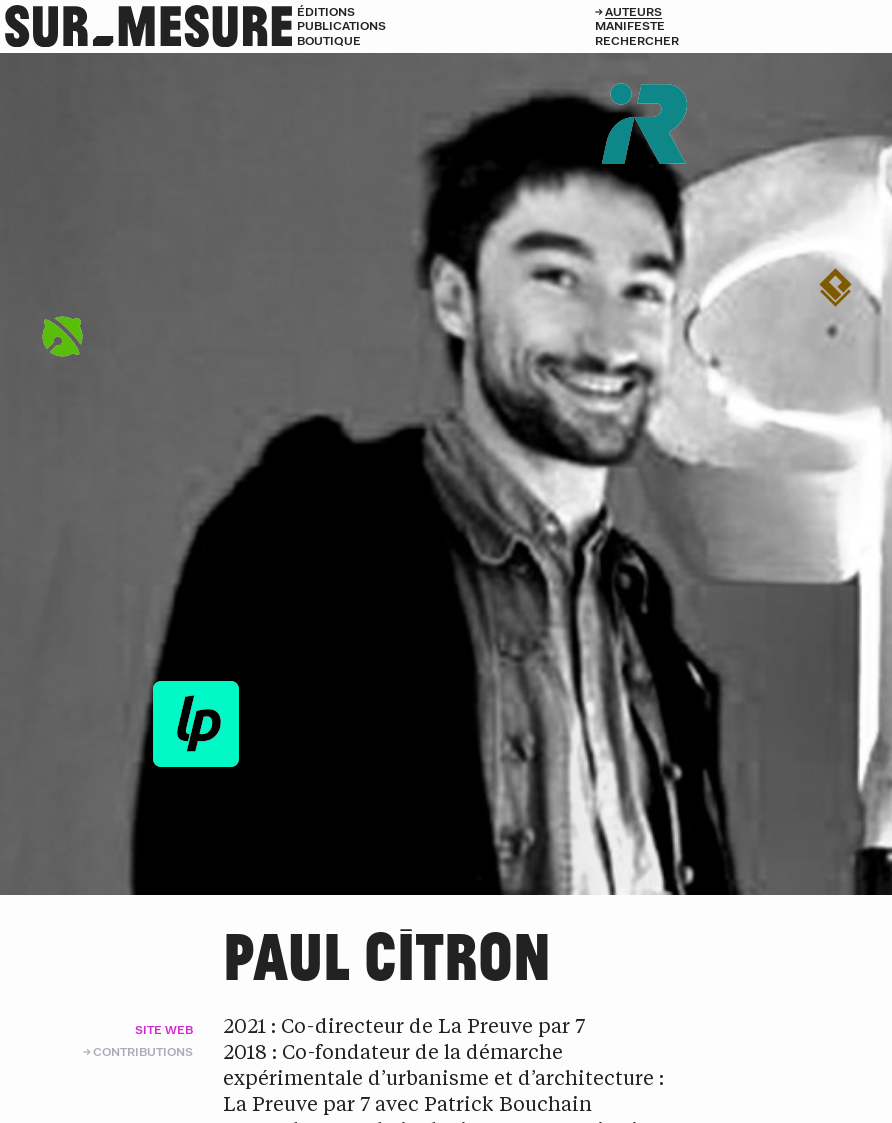 The height and width of the screenshot is (1123, 892). Describe the element at coordinates (644, 123) in the screenshot. I see `open the iRobot app` at that location.